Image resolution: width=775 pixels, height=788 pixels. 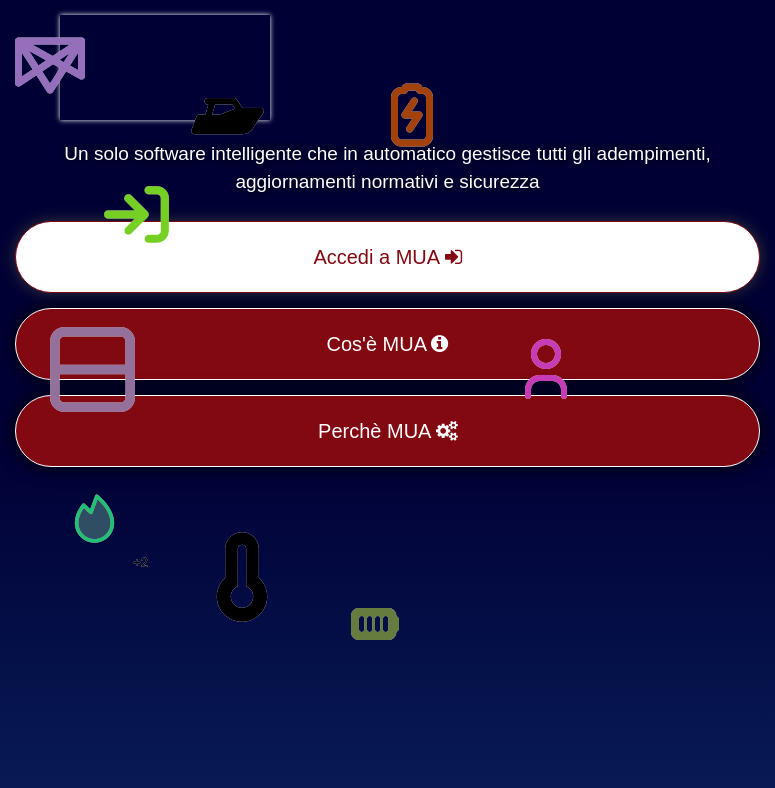 What do you see at coordinates (50, 62) in the screenshot?
I see `access DC/OS dashboard or services` at bounding box center [50, 62].